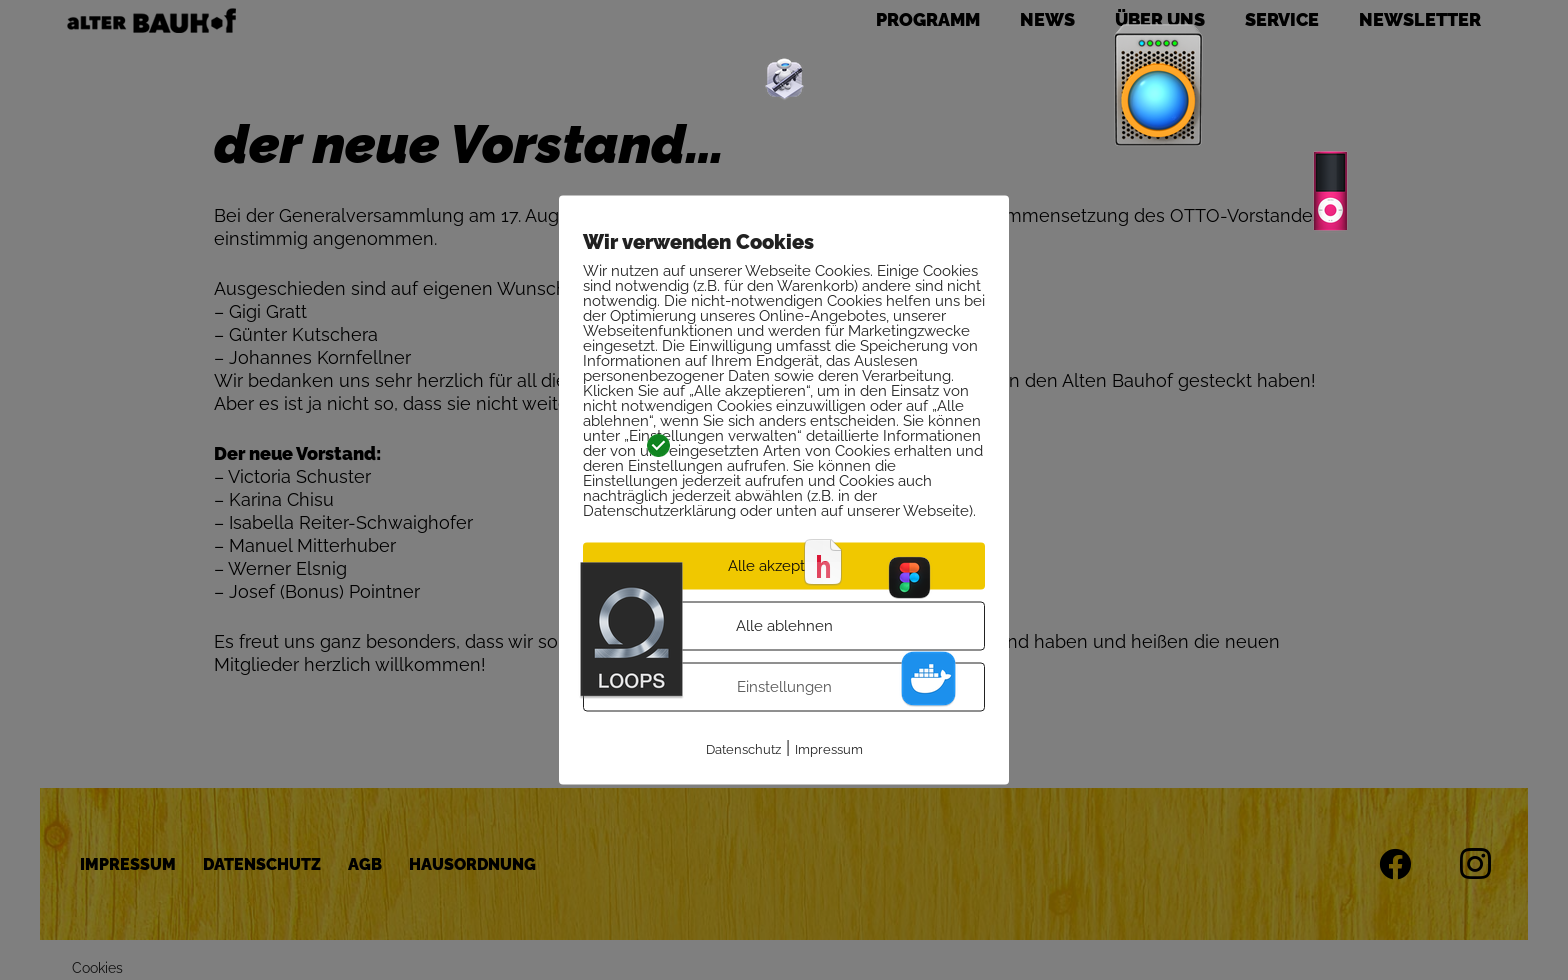 The image size is (1568, 980). Describe the element at coordinates (823, 562) in the screenshot. I see `c/c++ header file` at that location.